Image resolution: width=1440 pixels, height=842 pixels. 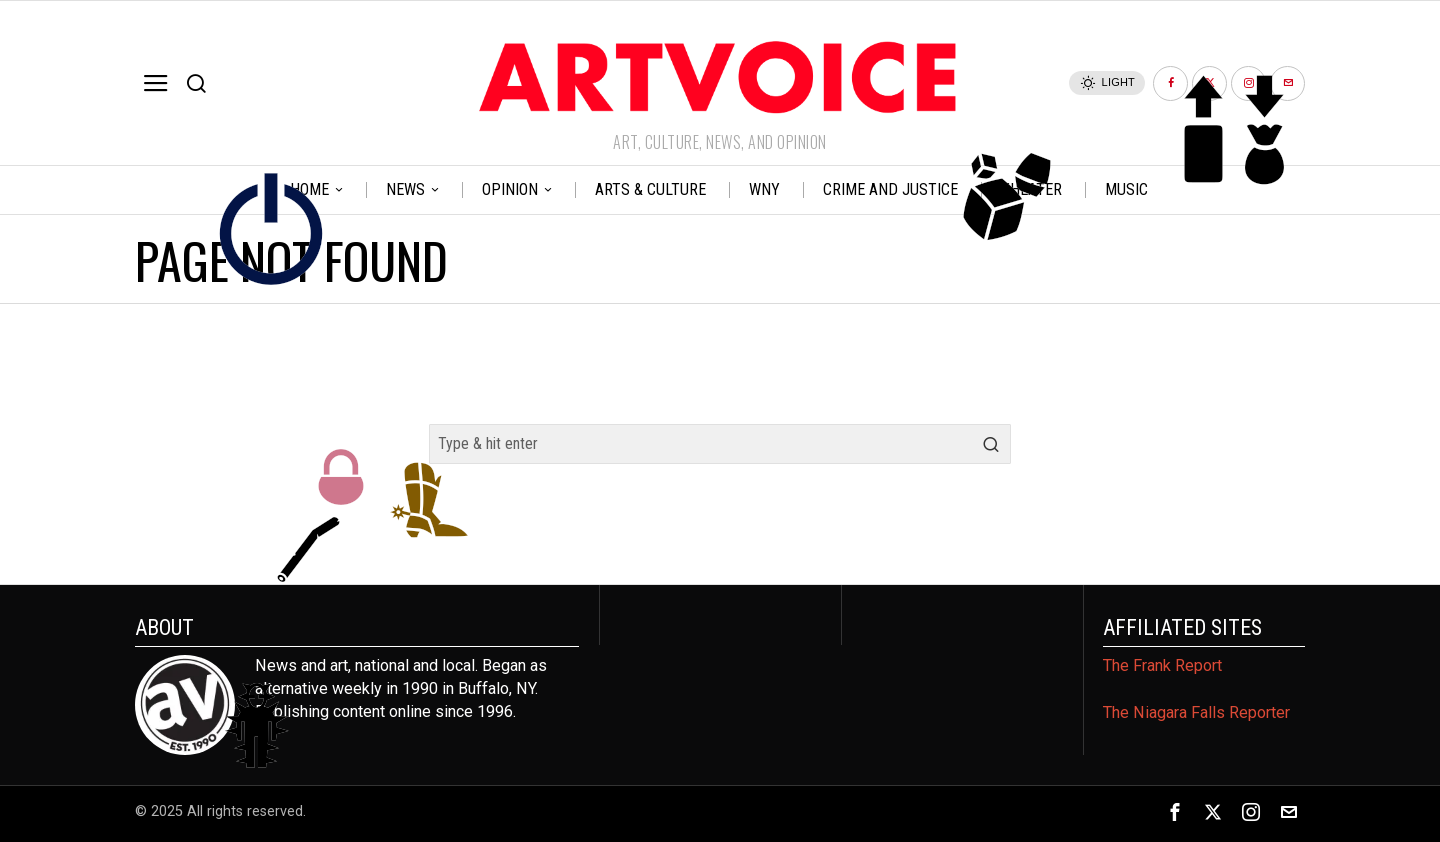 I want to click on turn device on or off, so click(x=271, y=228).